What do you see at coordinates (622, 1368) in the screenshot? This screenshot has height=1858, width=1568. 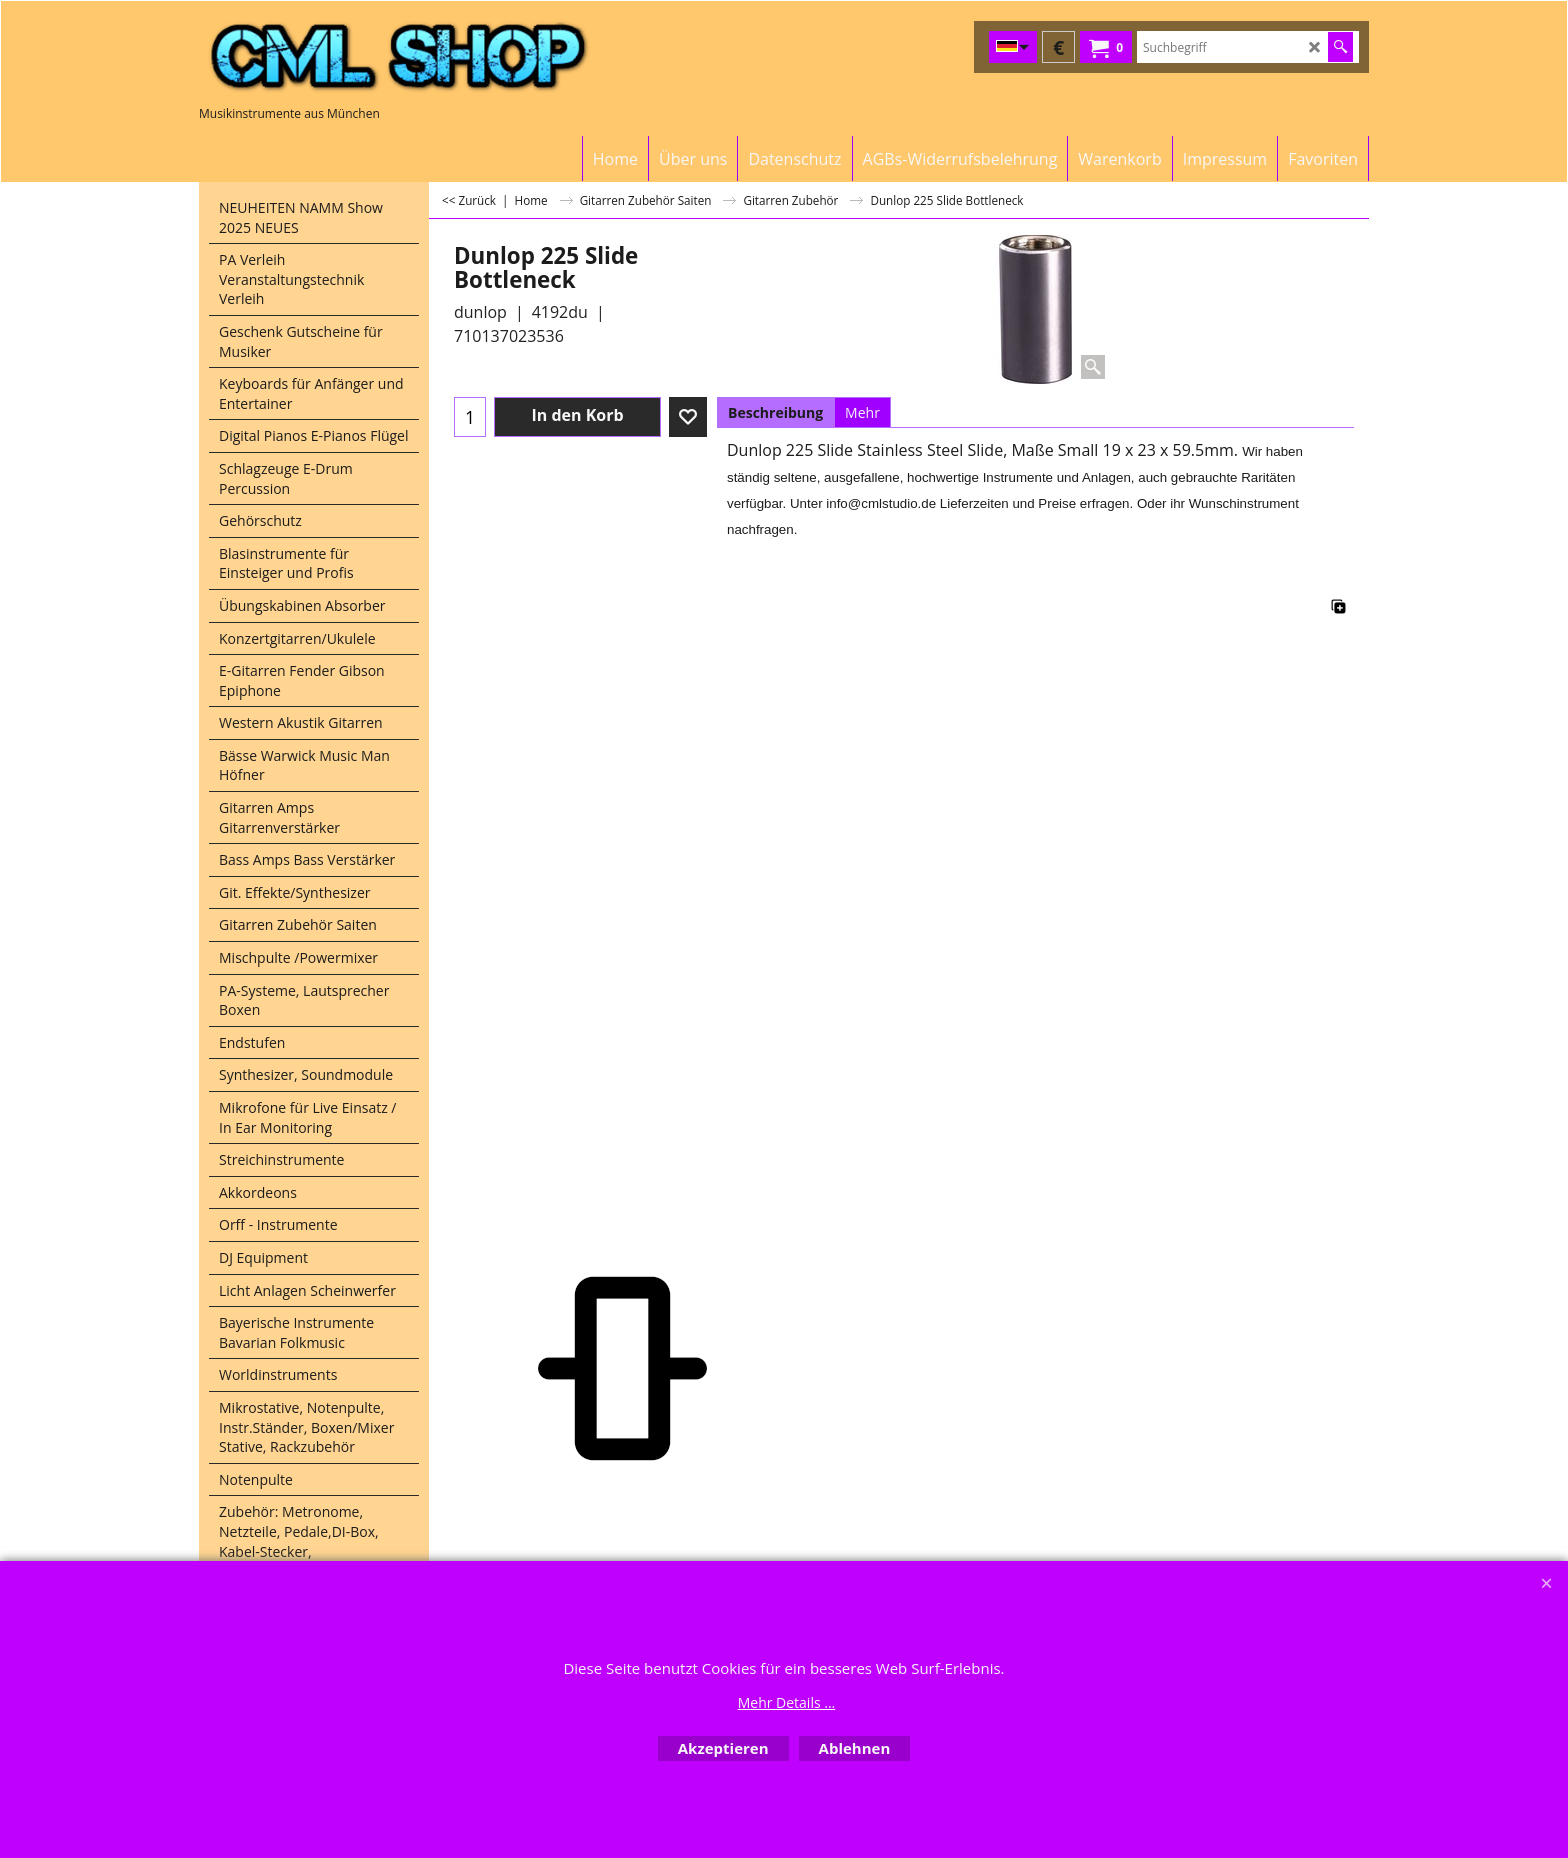 I see `center align object vertically` at bounding box center [622, 1368].